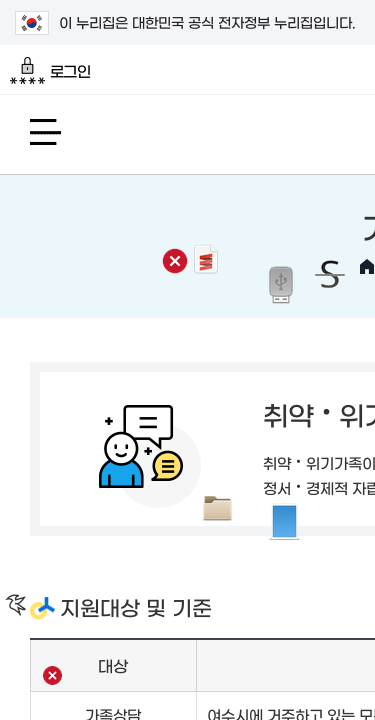 Image resolution: width=375 pixels, height=720 pixels. Describe the element at coordinates (217, 509) in the screenshot. I see `open folder to view files` at that location.